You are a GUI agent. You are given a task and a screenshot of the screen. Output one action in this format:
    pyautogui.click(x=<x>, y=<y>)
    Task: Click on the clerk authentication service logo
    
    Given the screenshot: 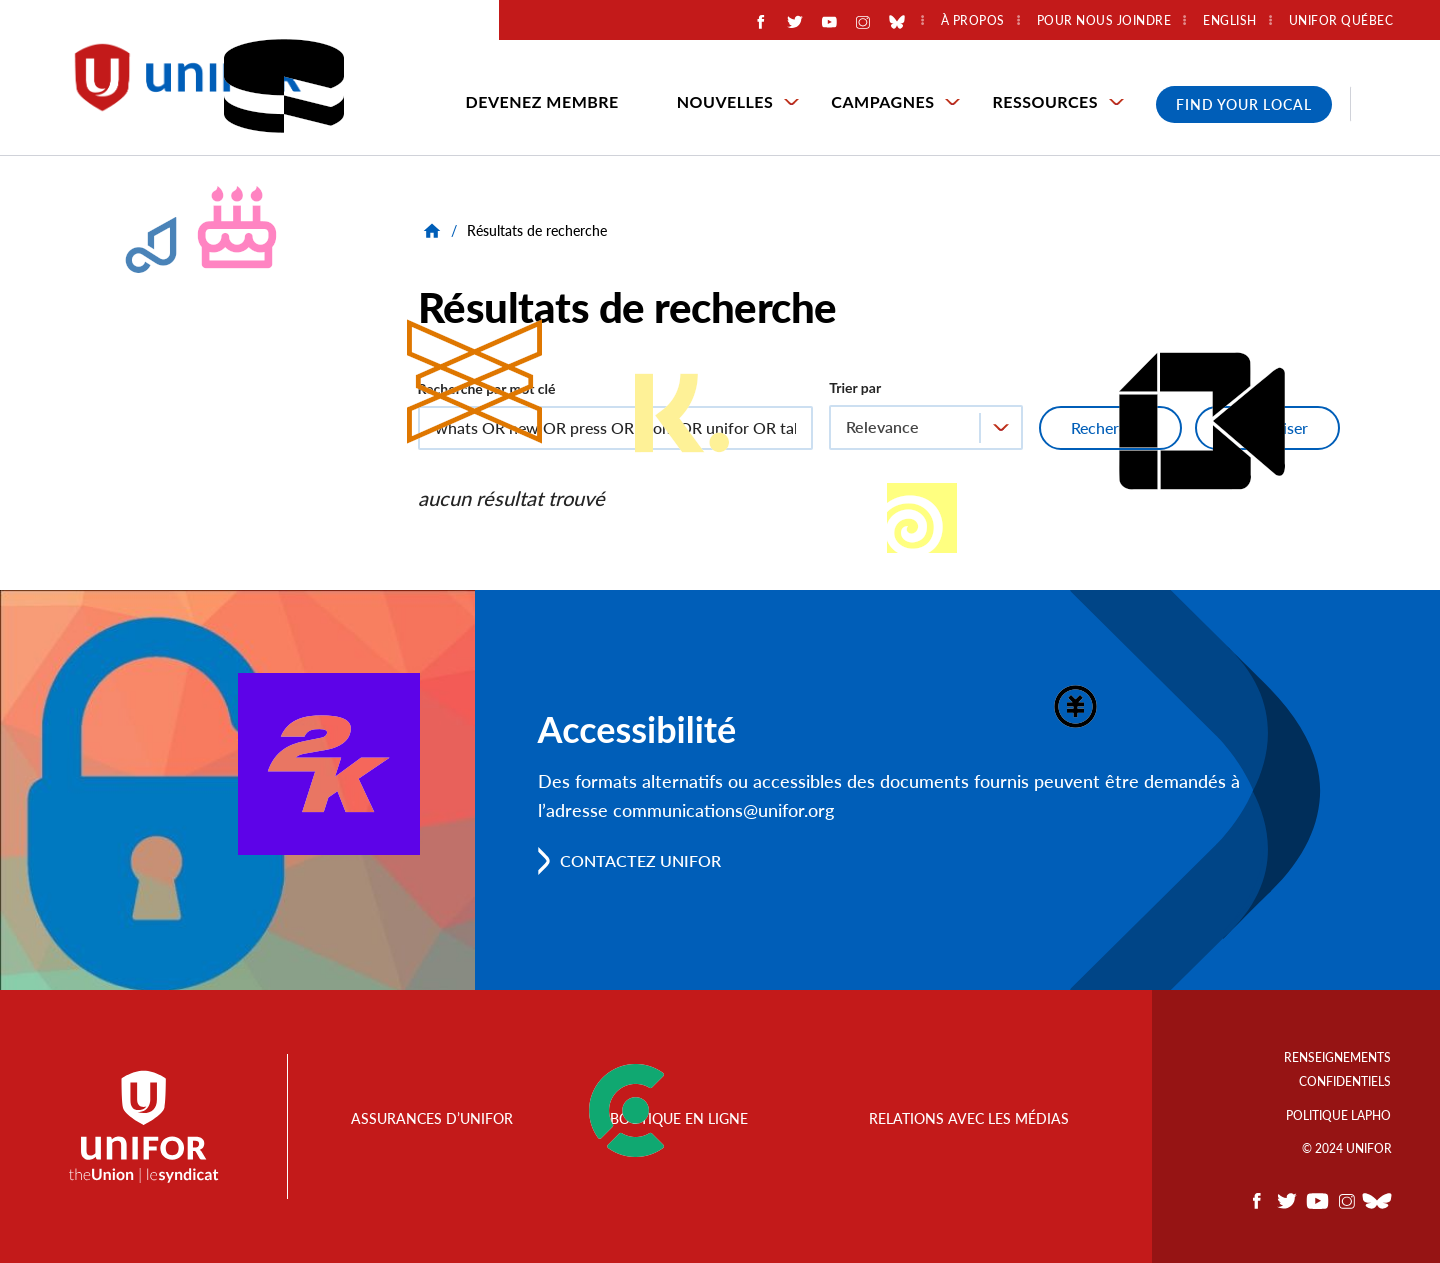 What is the action you would take?
    pyautogui.click(x=626, y=1110)
    